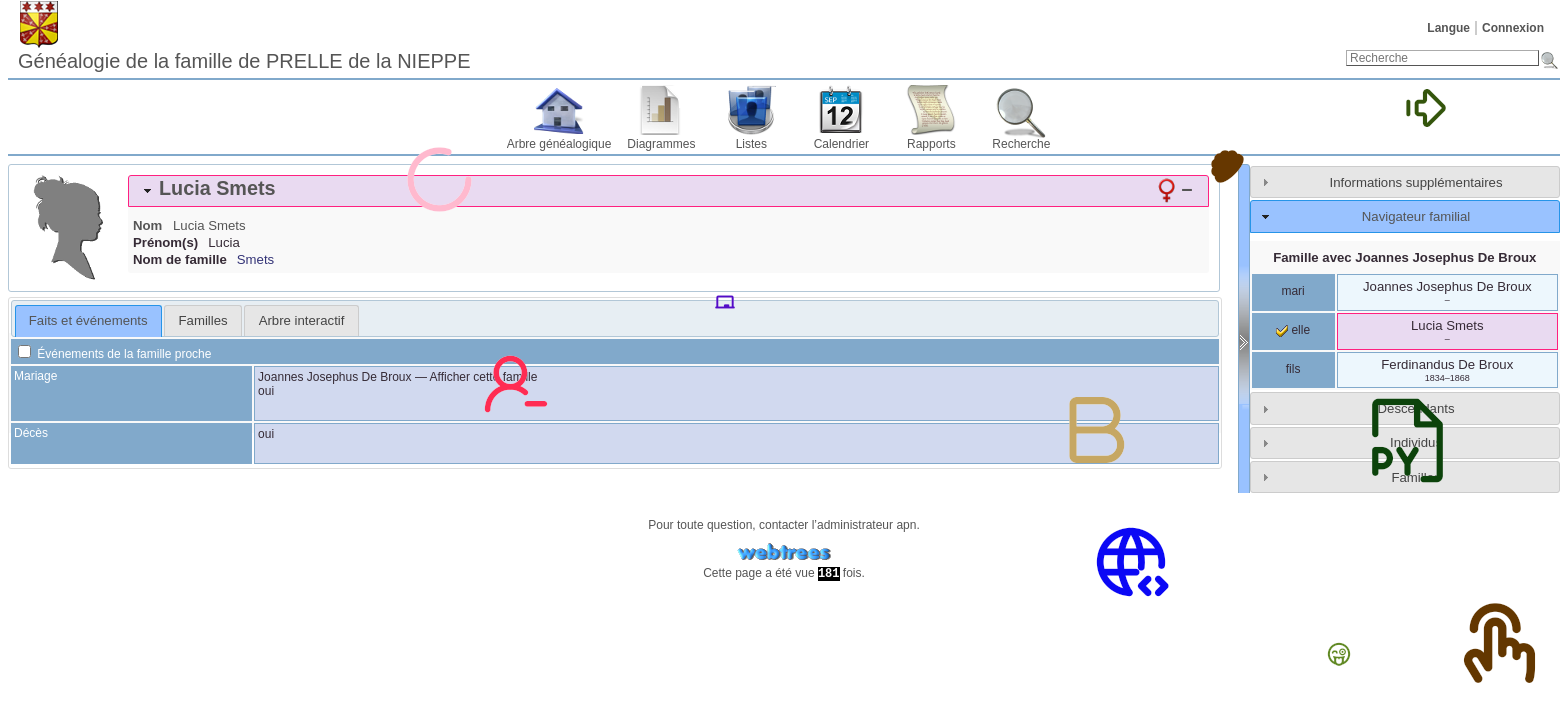  What do you see at coordinates (1407, 440) in the screenshot?
I see `a python script or .py file` at bounding box center [1407, 440].